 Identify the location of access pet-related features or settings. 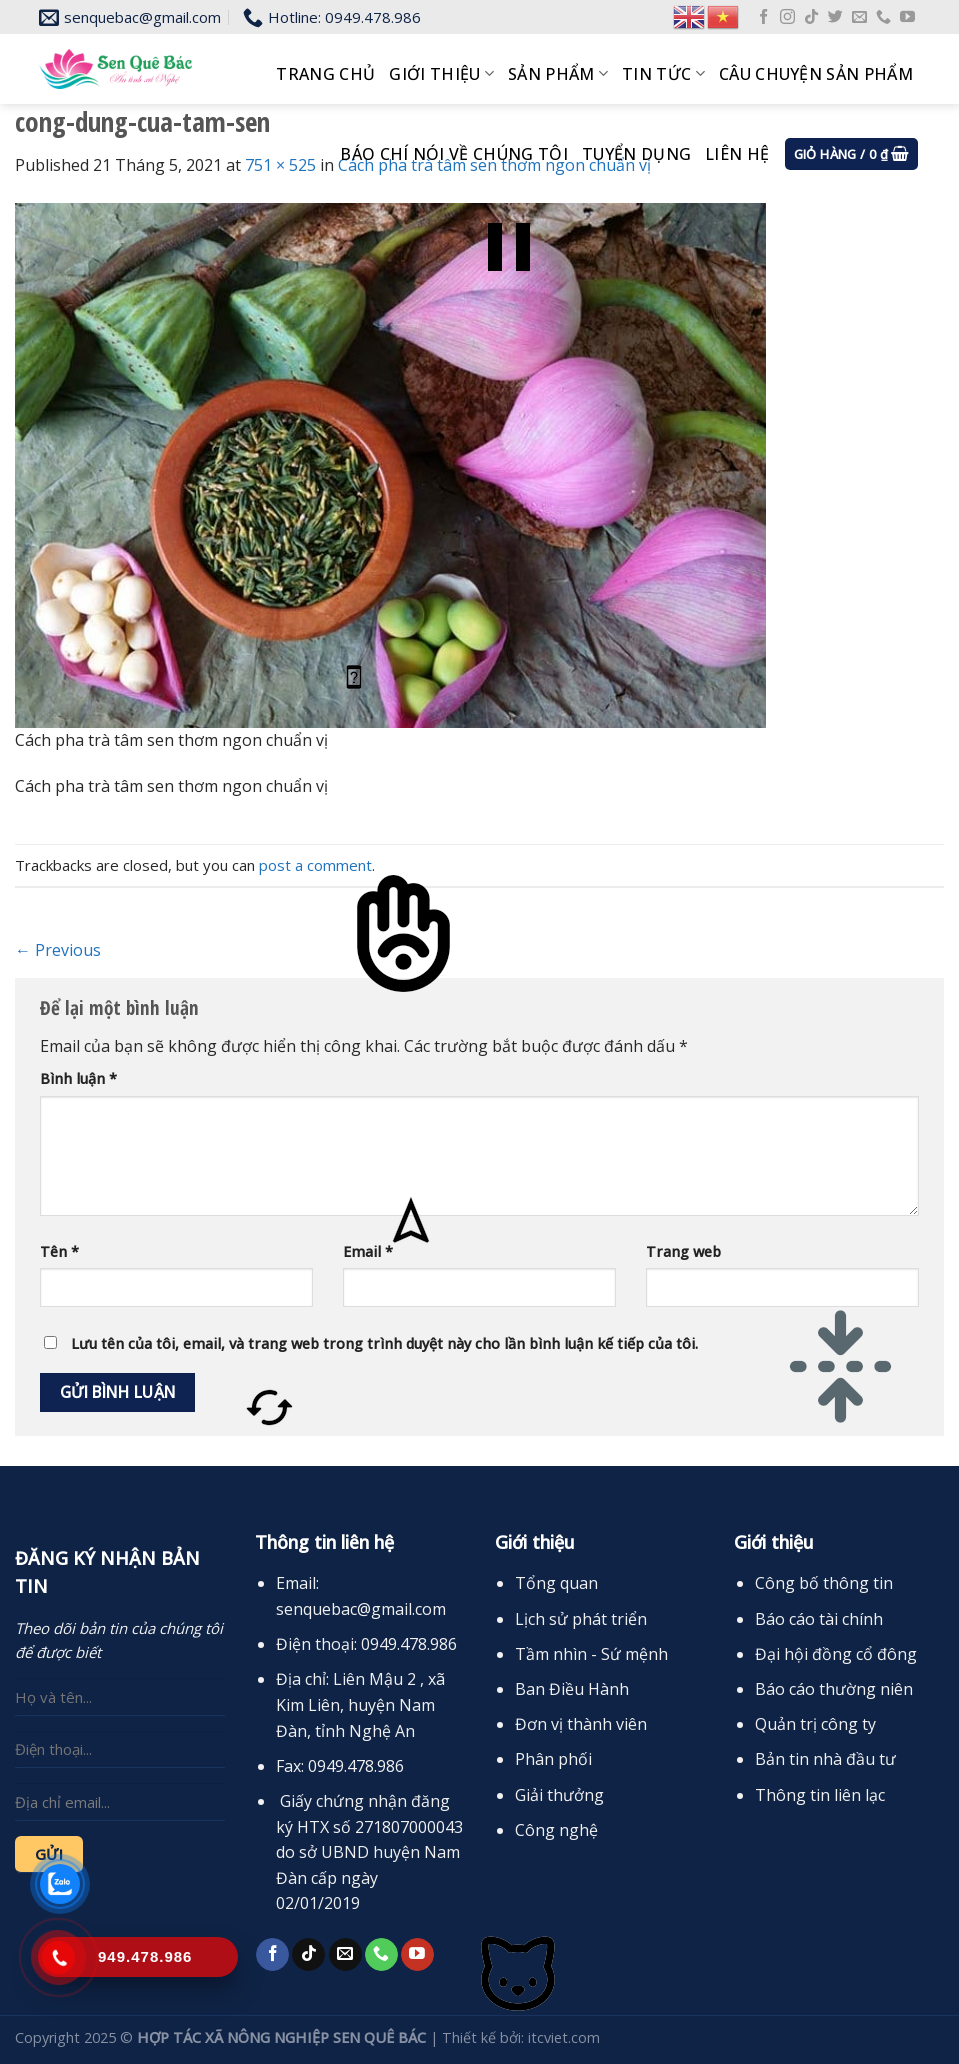
(518, 1974).